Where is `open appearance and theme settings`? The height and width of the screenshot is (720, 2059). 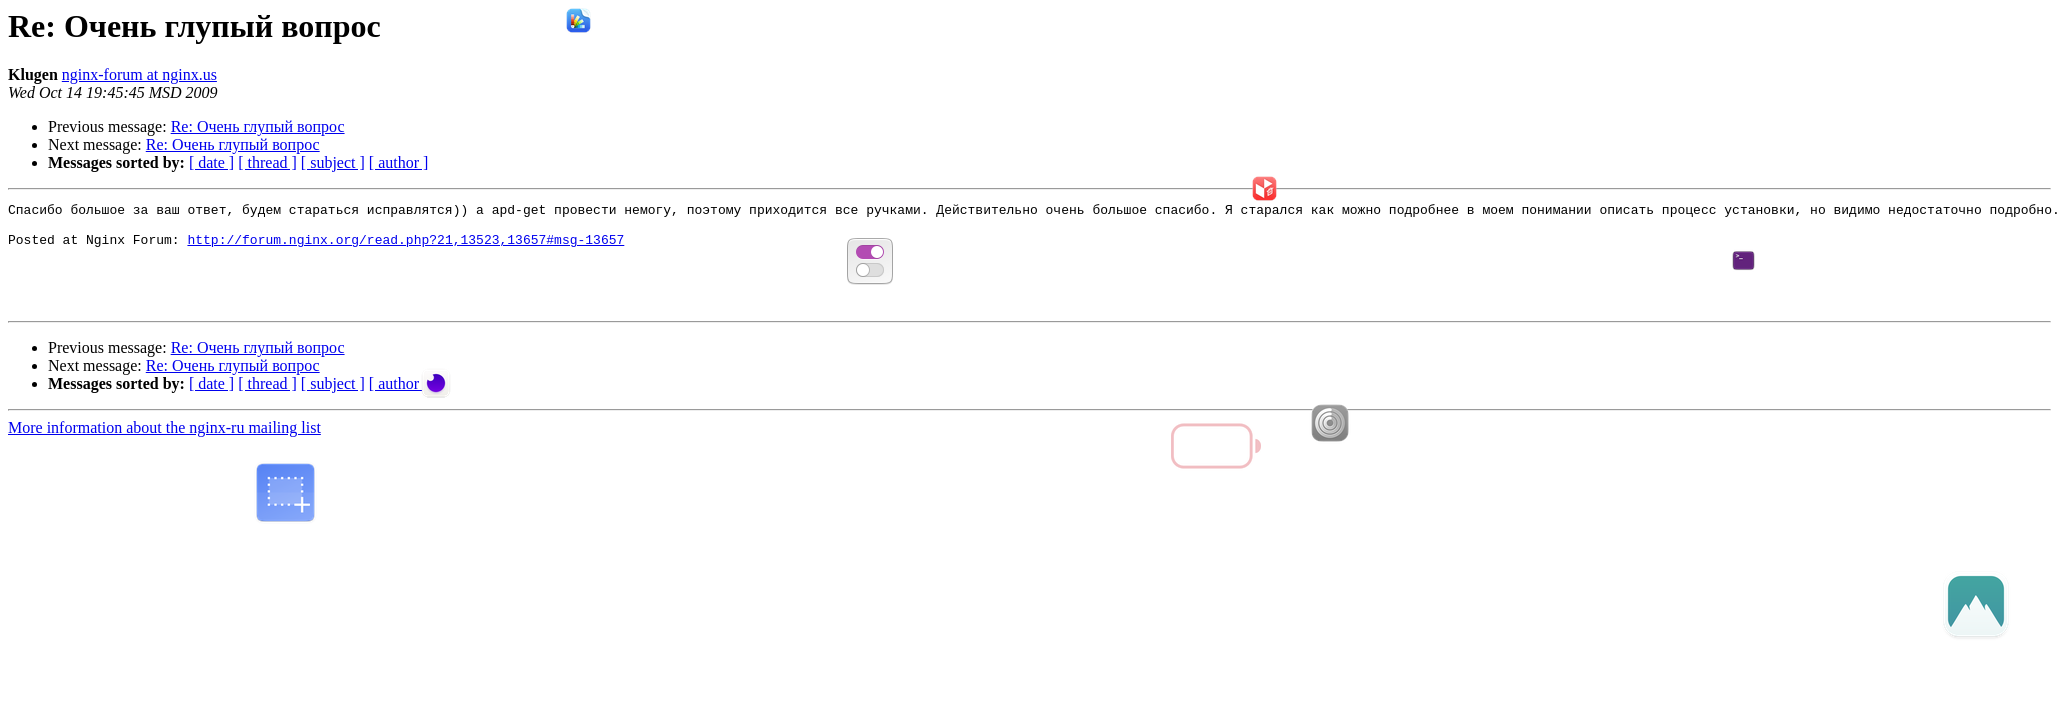
open appearance and theme settings is located at coordinates (578, 20).